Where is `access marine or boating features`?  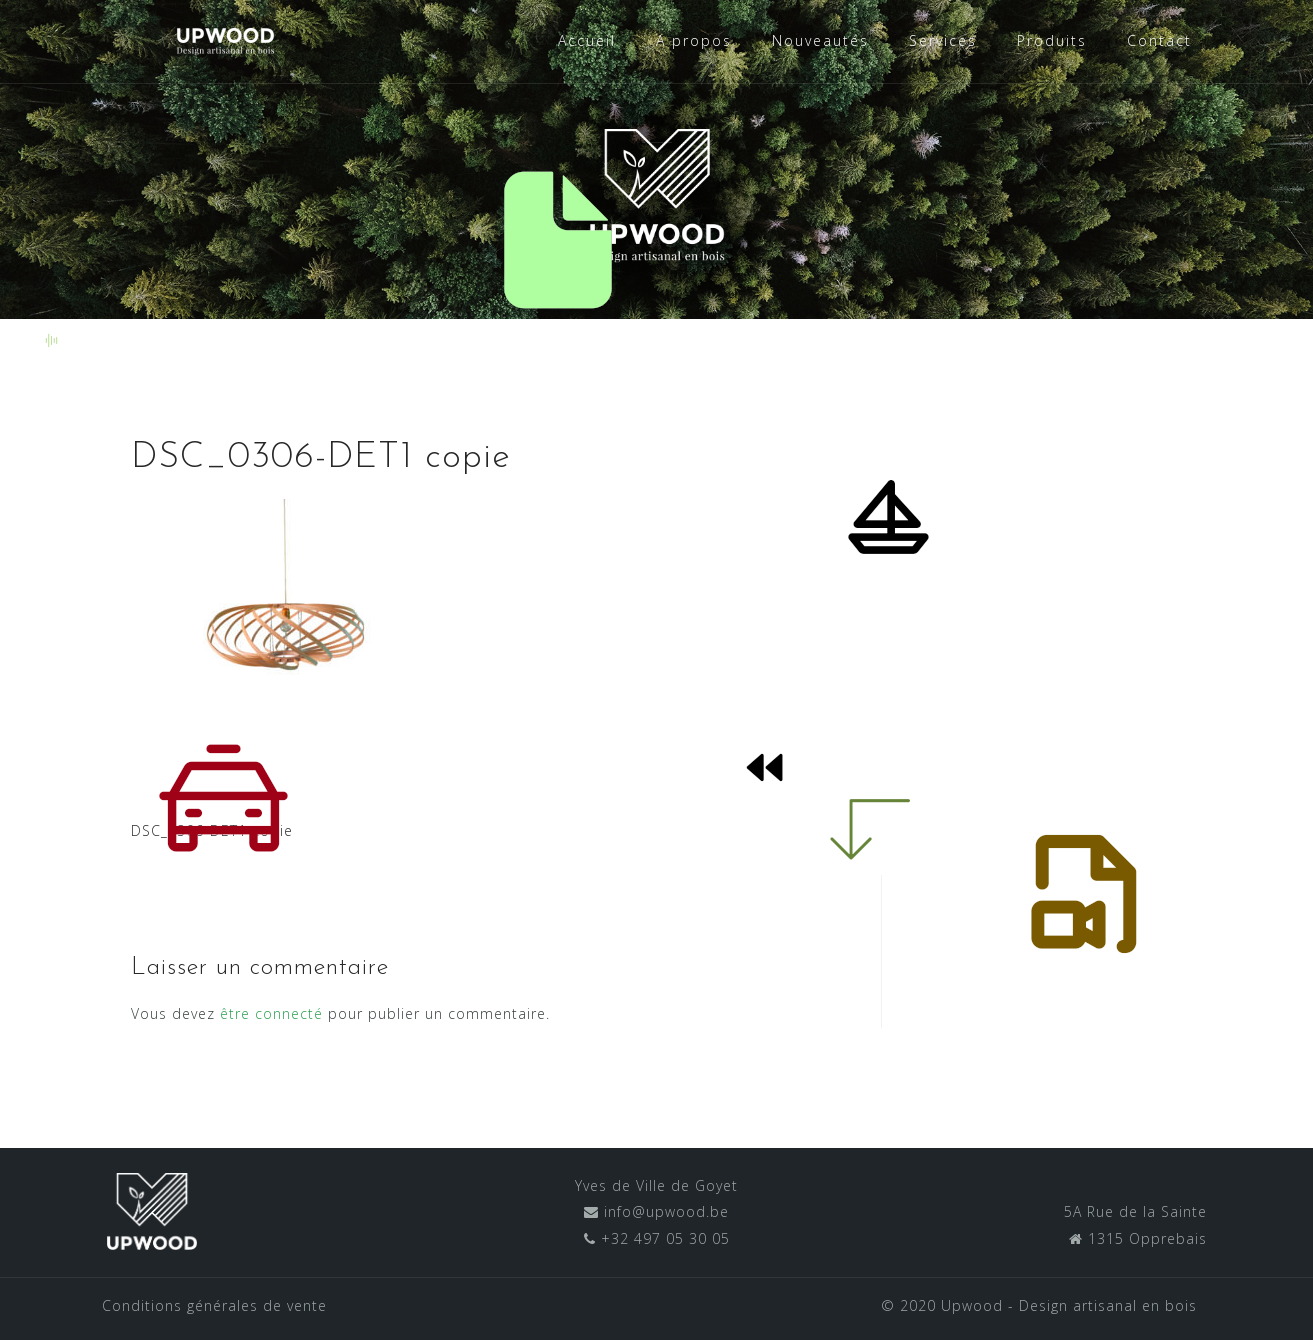
access marine or boating features is located at coordinates (888, 521).